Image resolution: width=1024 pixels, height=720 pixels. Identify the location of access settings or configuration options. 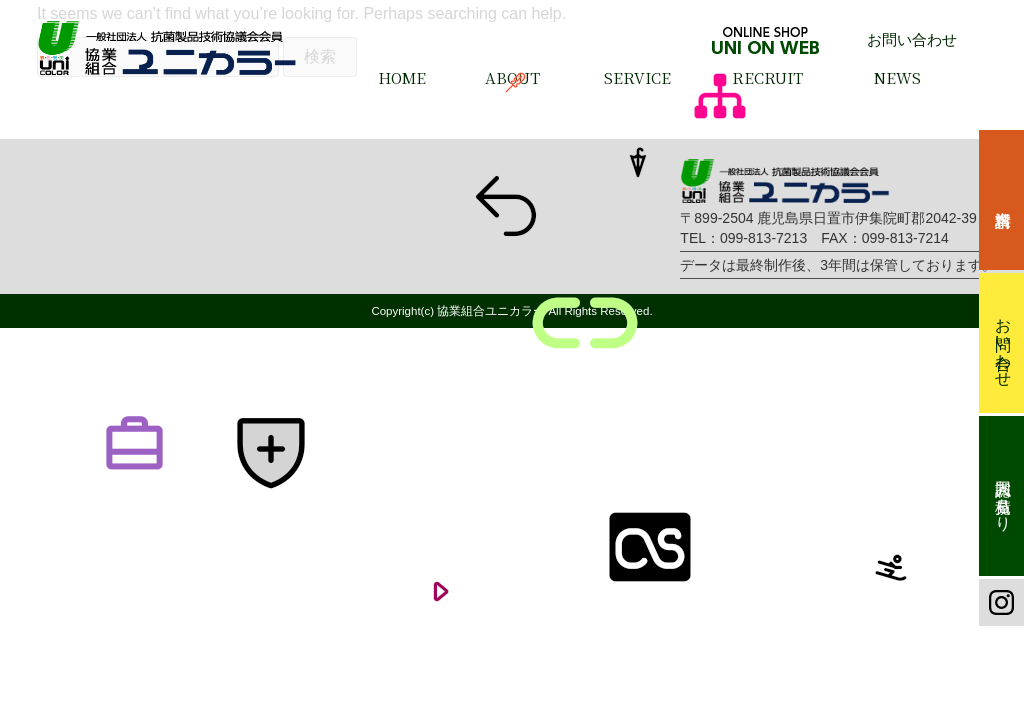
(515, 82).